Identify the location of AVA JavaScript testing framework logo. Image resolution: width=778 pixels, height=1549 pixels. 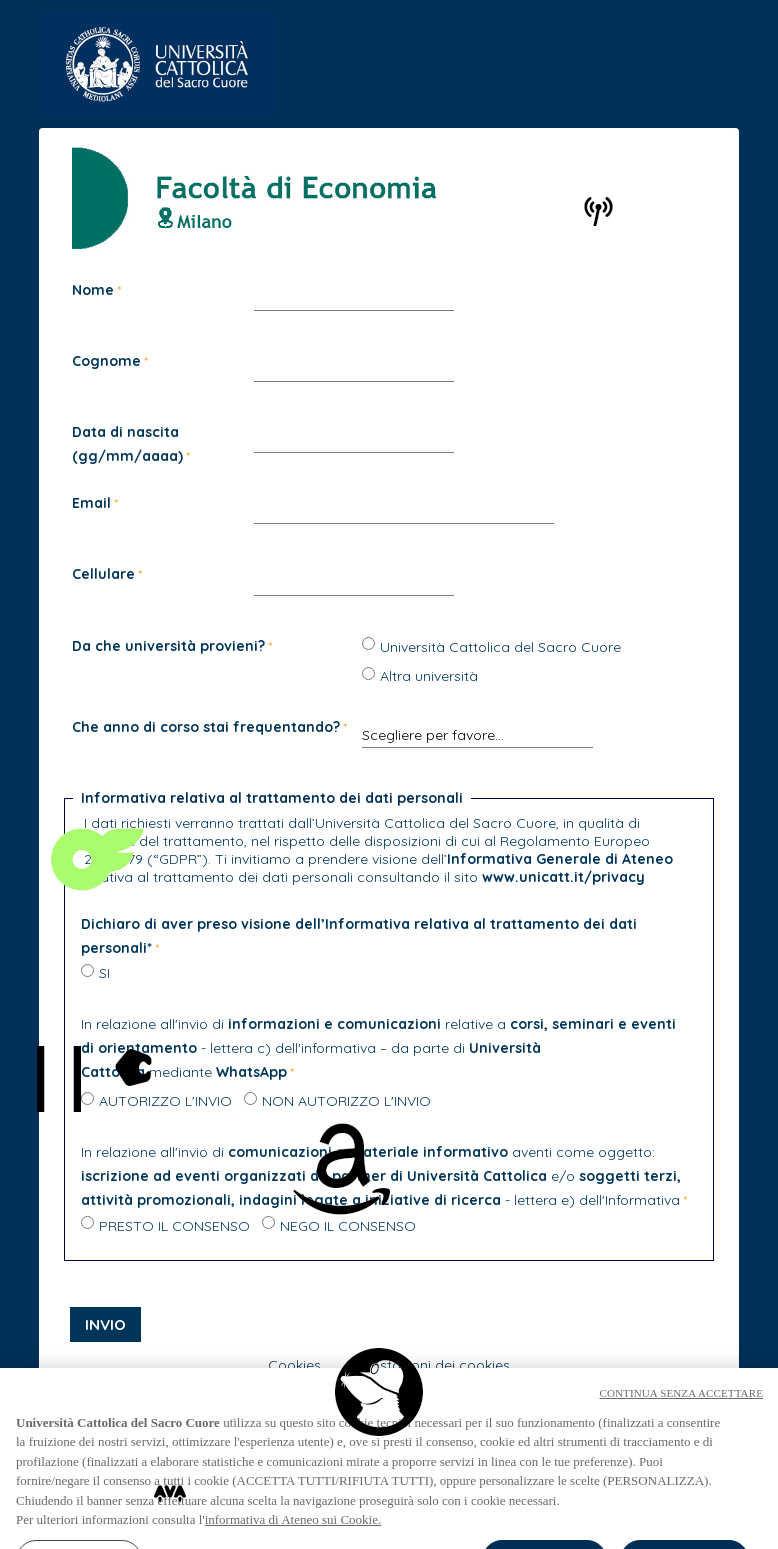
(170, 1494).